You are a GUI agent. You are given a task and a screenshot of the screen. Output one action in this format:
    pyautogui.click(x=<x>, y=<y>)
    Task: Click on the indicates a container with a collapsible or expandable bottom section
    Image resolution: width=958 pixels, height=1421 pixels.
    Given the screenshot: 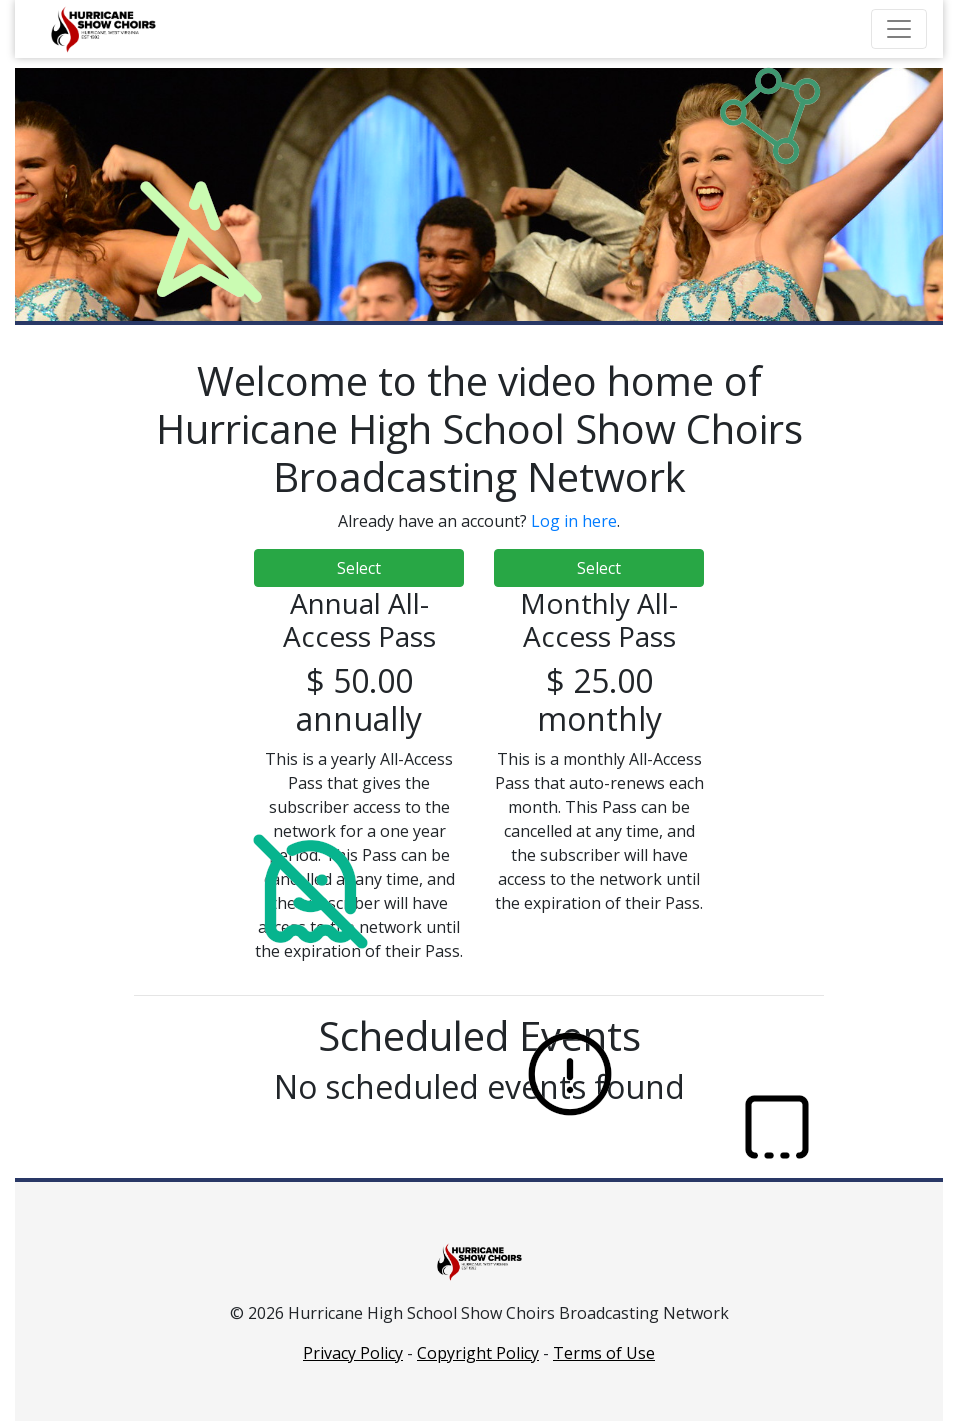 What is the action you would take?
    pyautogui.click(x=777, y=1127)
    